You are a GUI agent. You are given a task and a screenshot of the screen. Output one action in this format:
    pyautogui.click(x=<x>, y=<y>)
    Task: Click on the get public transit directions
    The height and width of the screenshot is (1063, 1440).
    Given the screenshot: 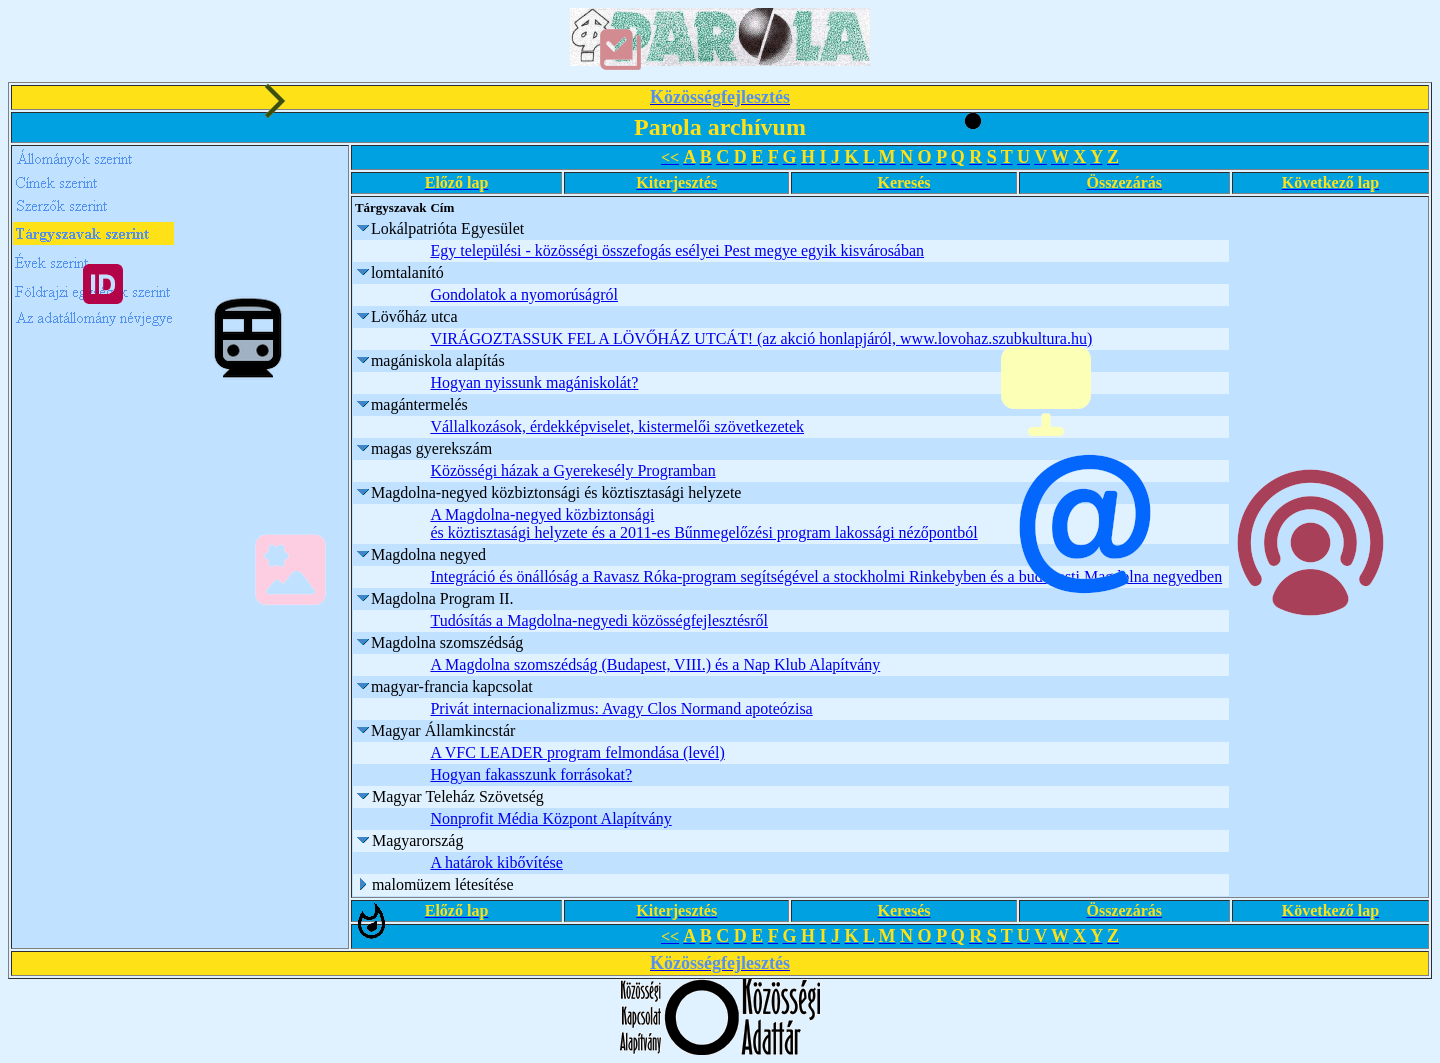 What is the action you would take?
    pyautogui.click(x=248, y=340)
    